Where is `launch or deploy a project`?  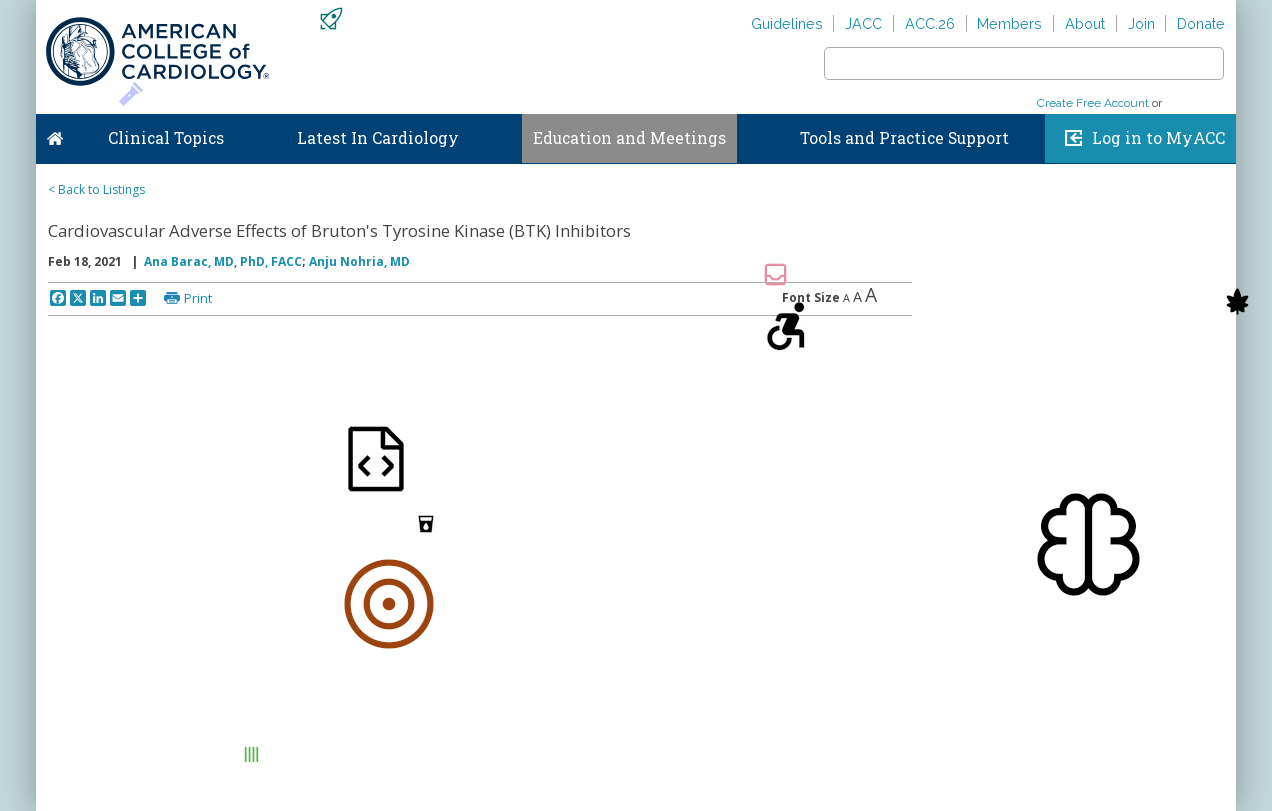
launch or deploy a project is located at coordinates (331, 18).